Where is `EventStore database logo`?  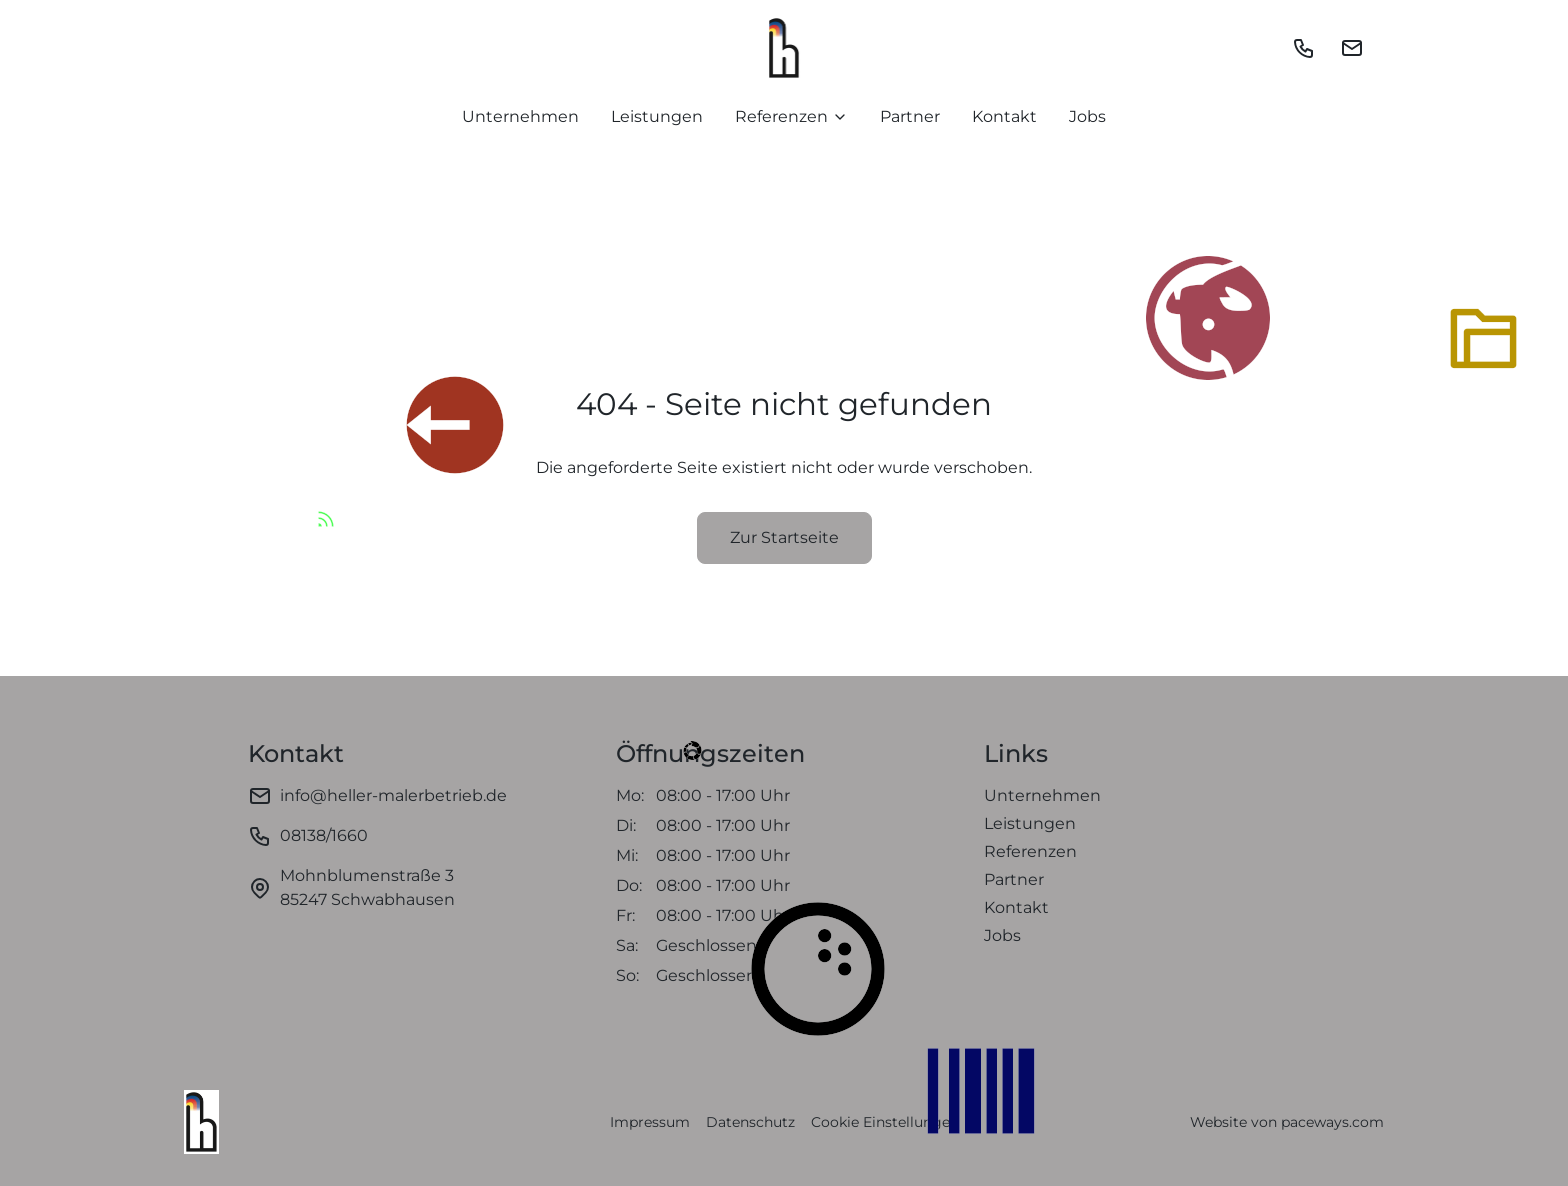 EventStore database logo is located at coordinates (692, 750).